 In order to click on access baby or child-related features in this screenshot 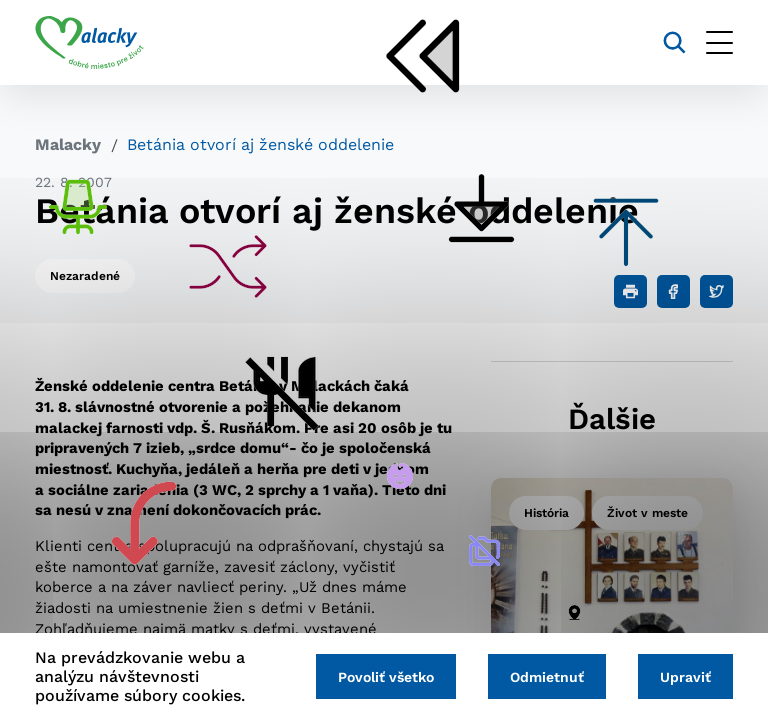, I will do `click(400, 476)`.